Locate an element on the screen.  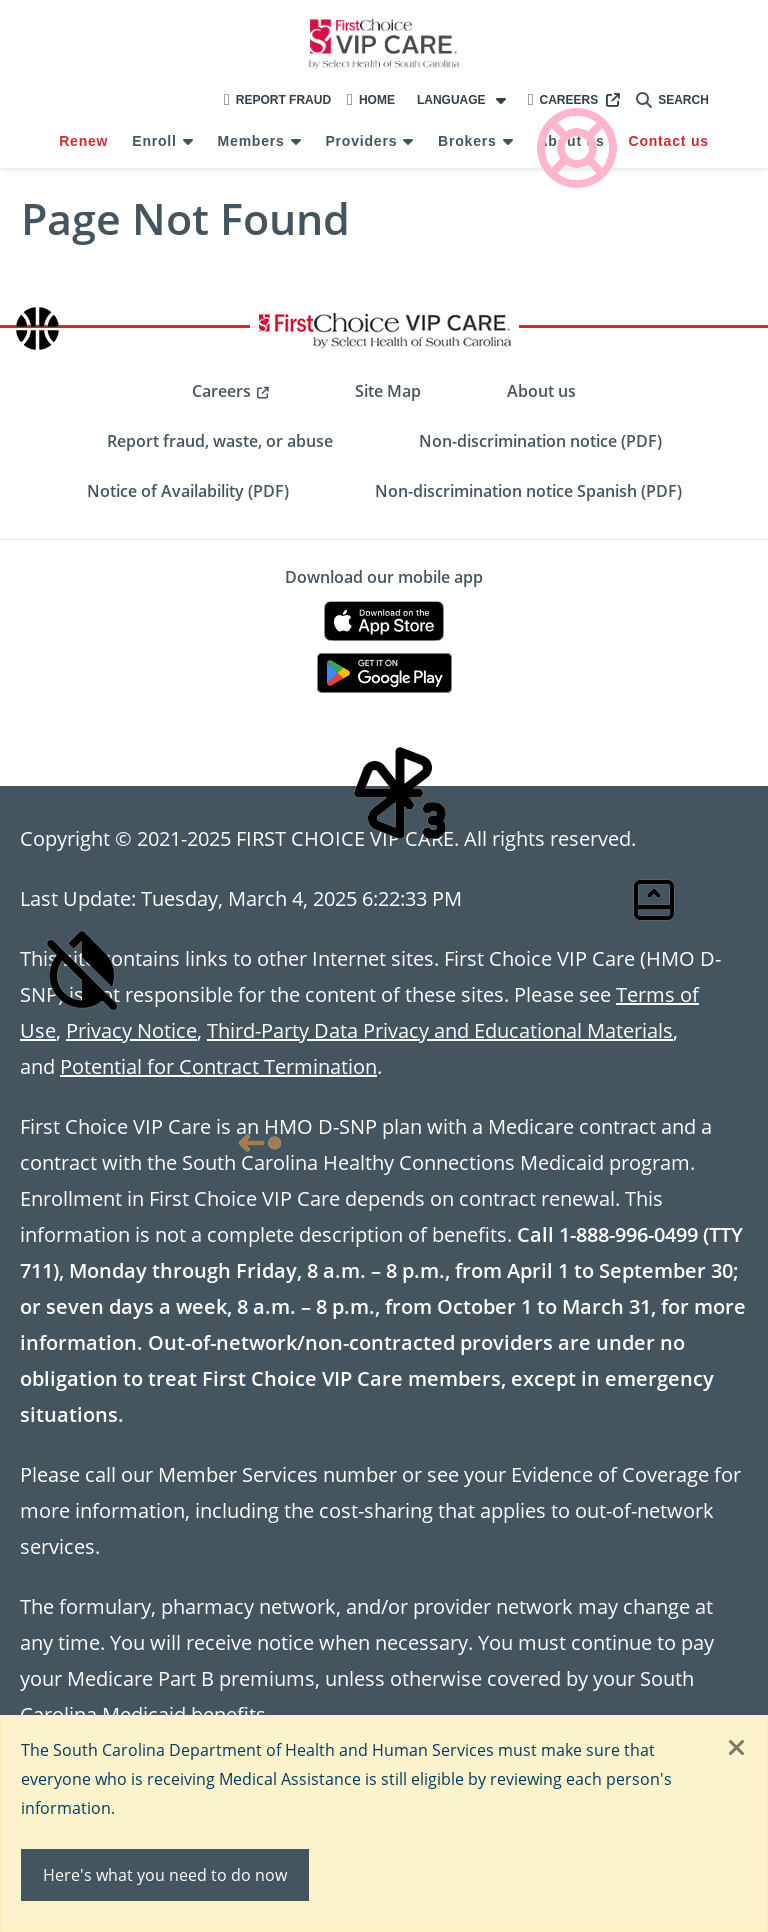
set car fan speed to level 3 is located at coordinates (400, 793).